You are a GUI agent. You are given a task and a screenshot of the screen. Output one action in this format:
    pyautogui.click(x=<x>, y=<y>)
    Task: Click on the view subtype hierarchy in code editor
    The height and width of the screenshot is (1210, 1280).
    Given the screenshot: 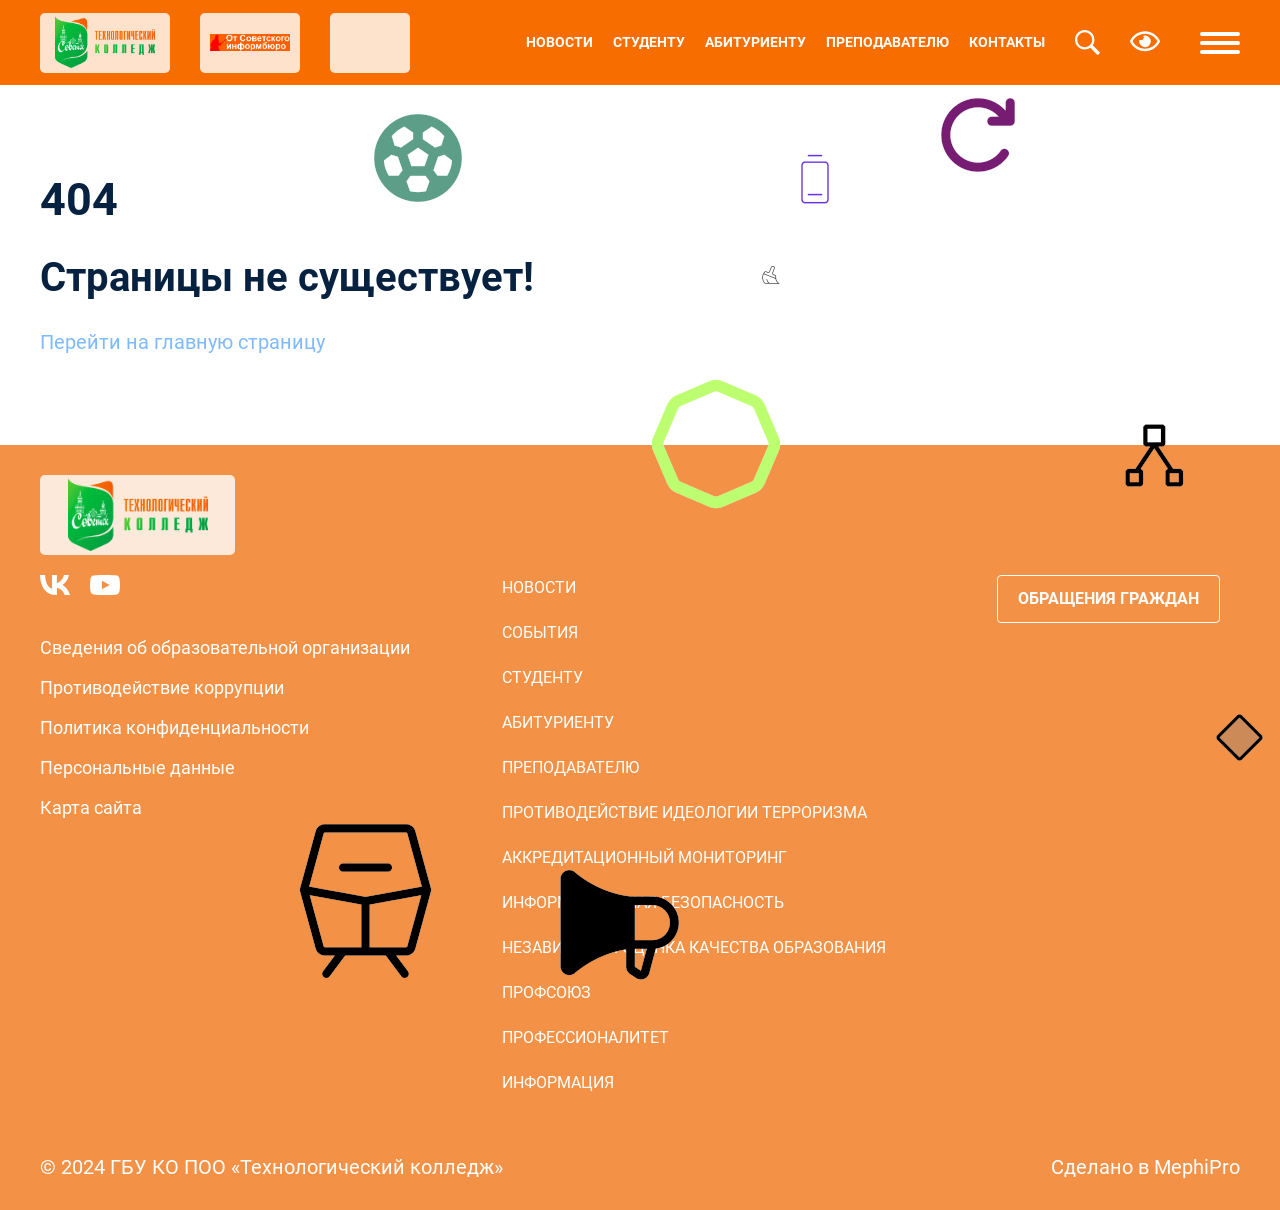 What is the action you would take?
    pyautogui.click(x=1156, y=455)
    